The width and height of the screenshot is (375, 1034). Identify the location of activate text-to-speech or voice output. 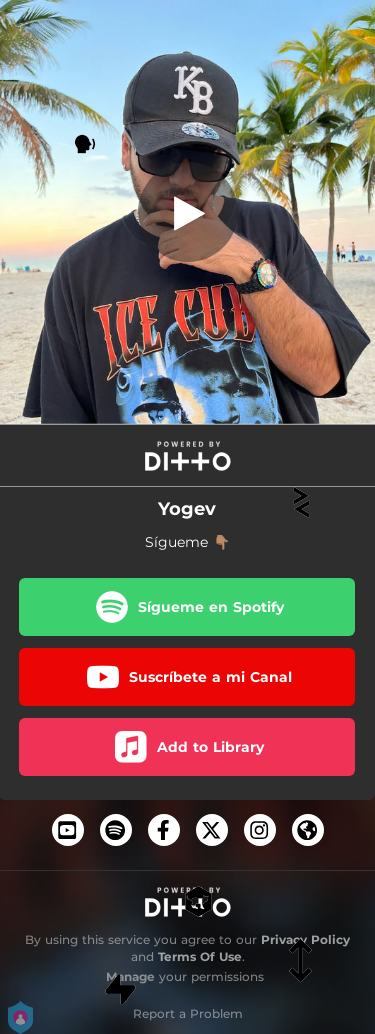
(85, 144).